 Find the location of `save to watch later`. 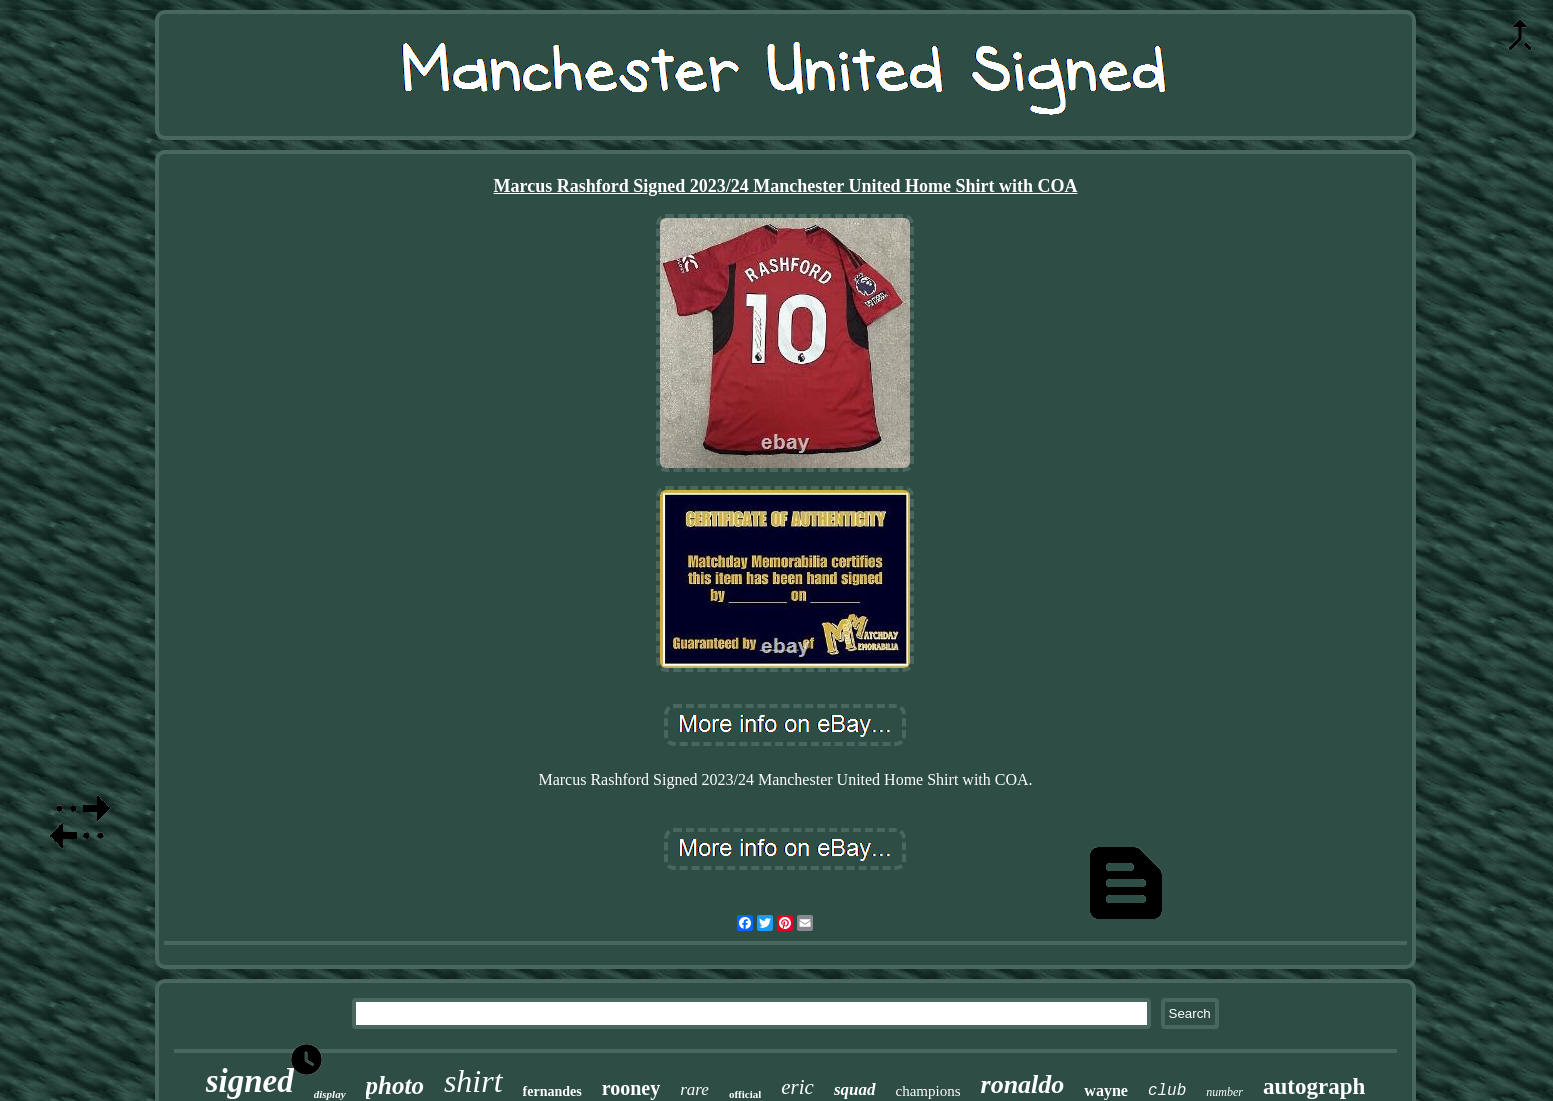

save to watch later is located at coordinates (306, 1059).